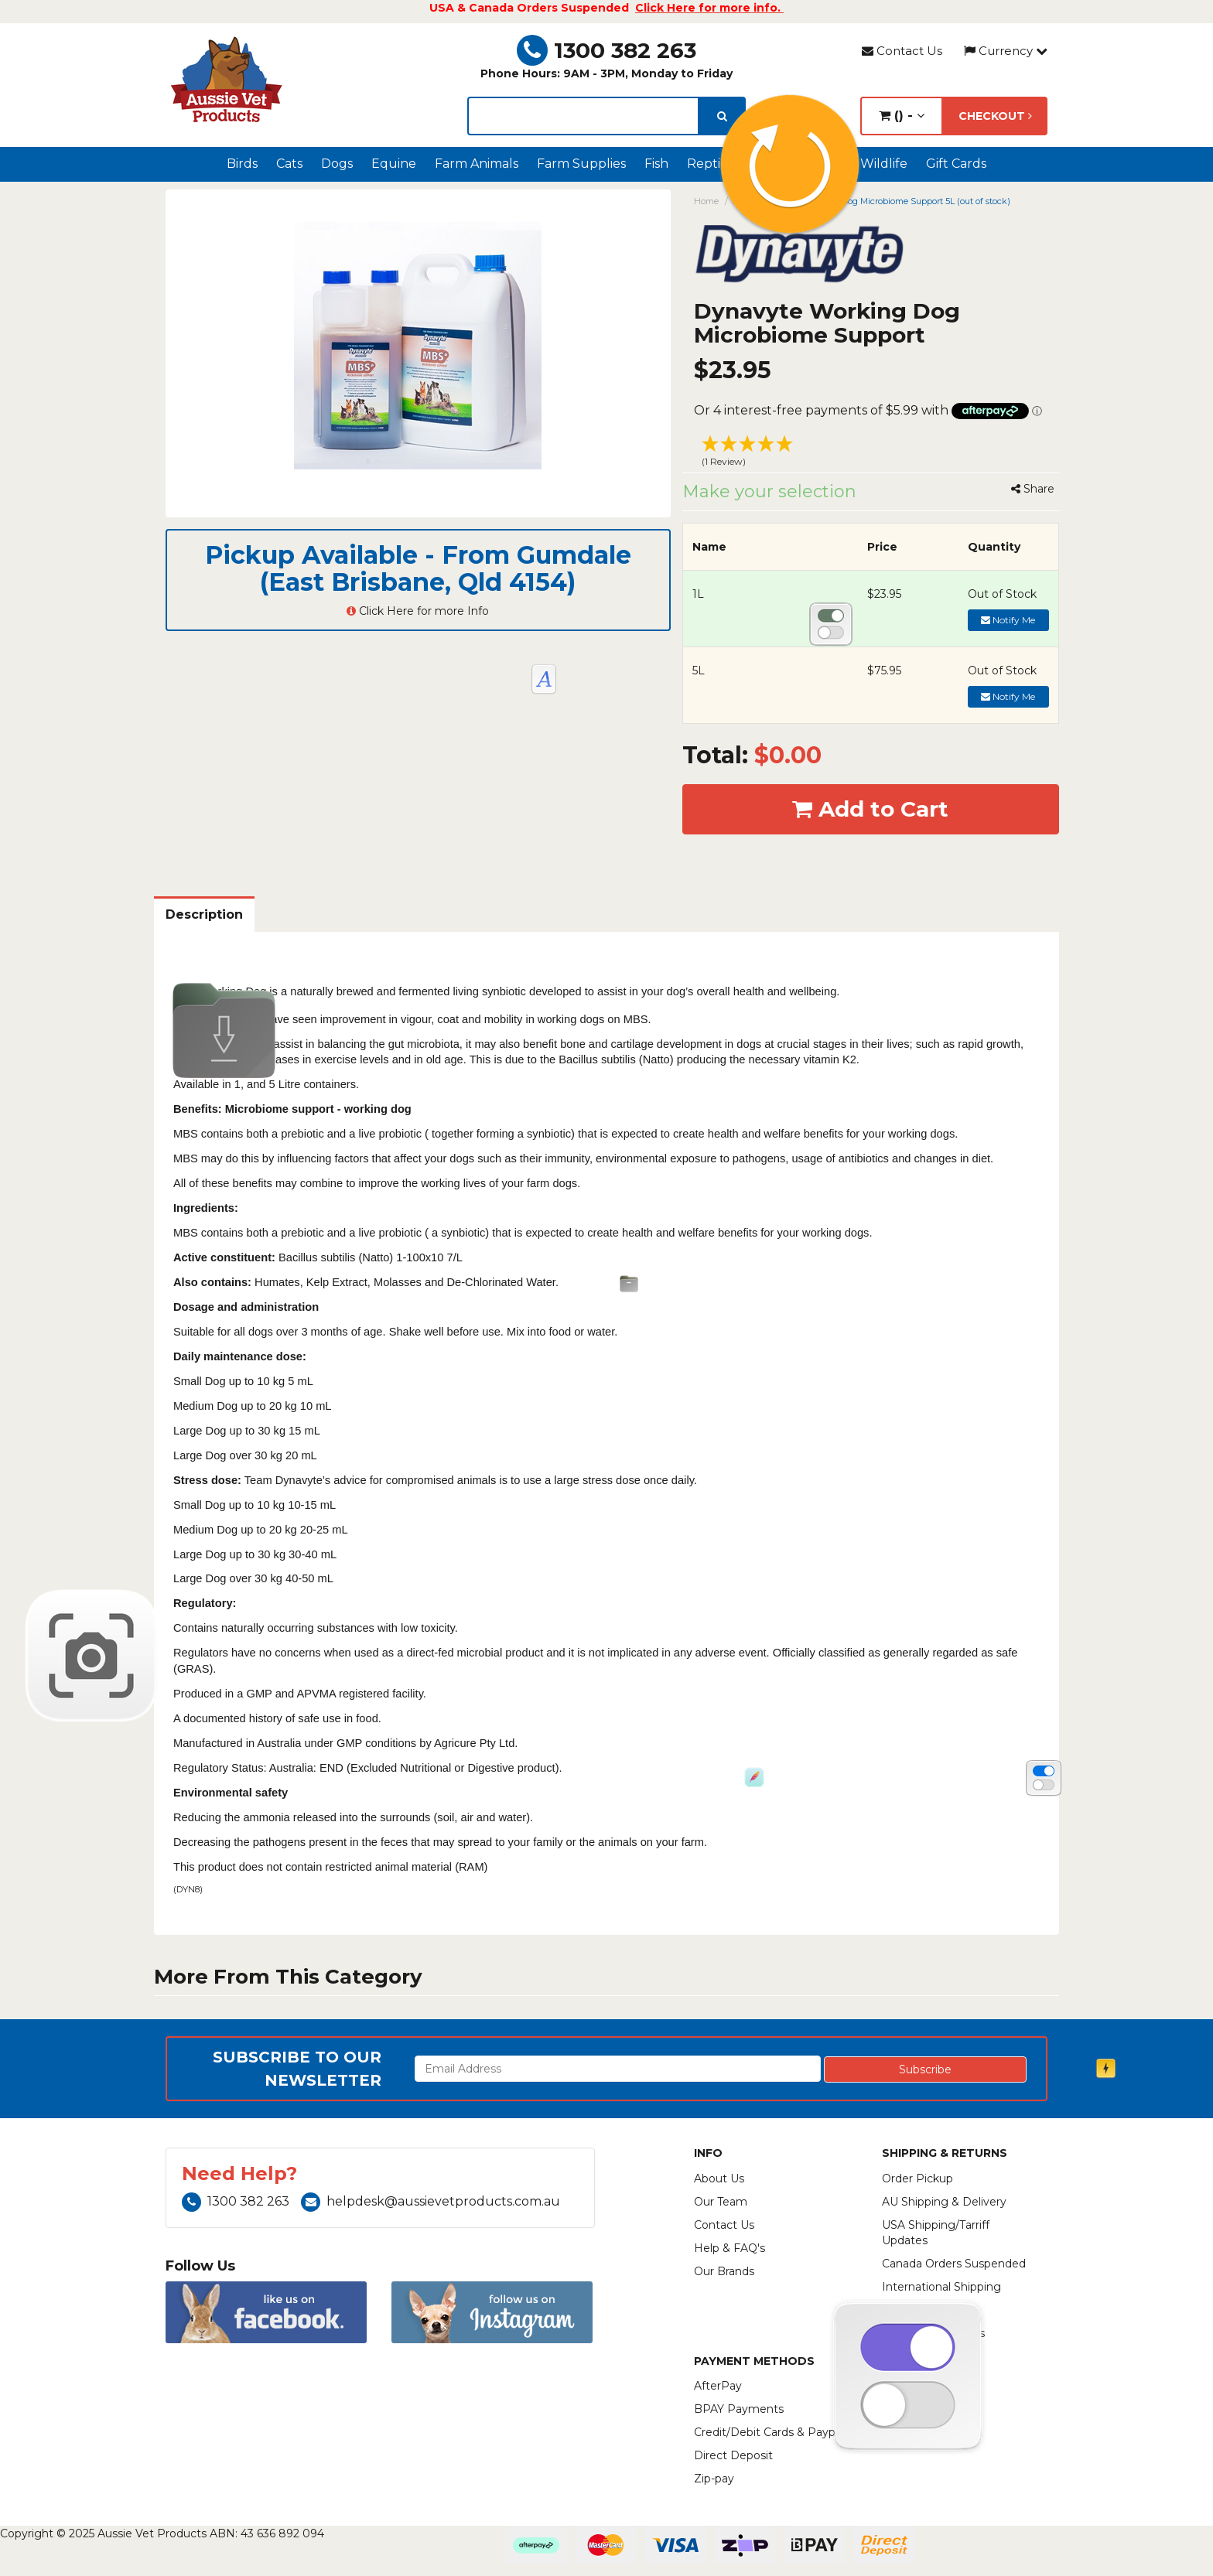 The image size is (1213, 2576). What do you see at coordinates (1044, 1778) in the screenshot?
I see `open gnome tweaks to customize desktop settings` at bounding box center [1044, 1778].